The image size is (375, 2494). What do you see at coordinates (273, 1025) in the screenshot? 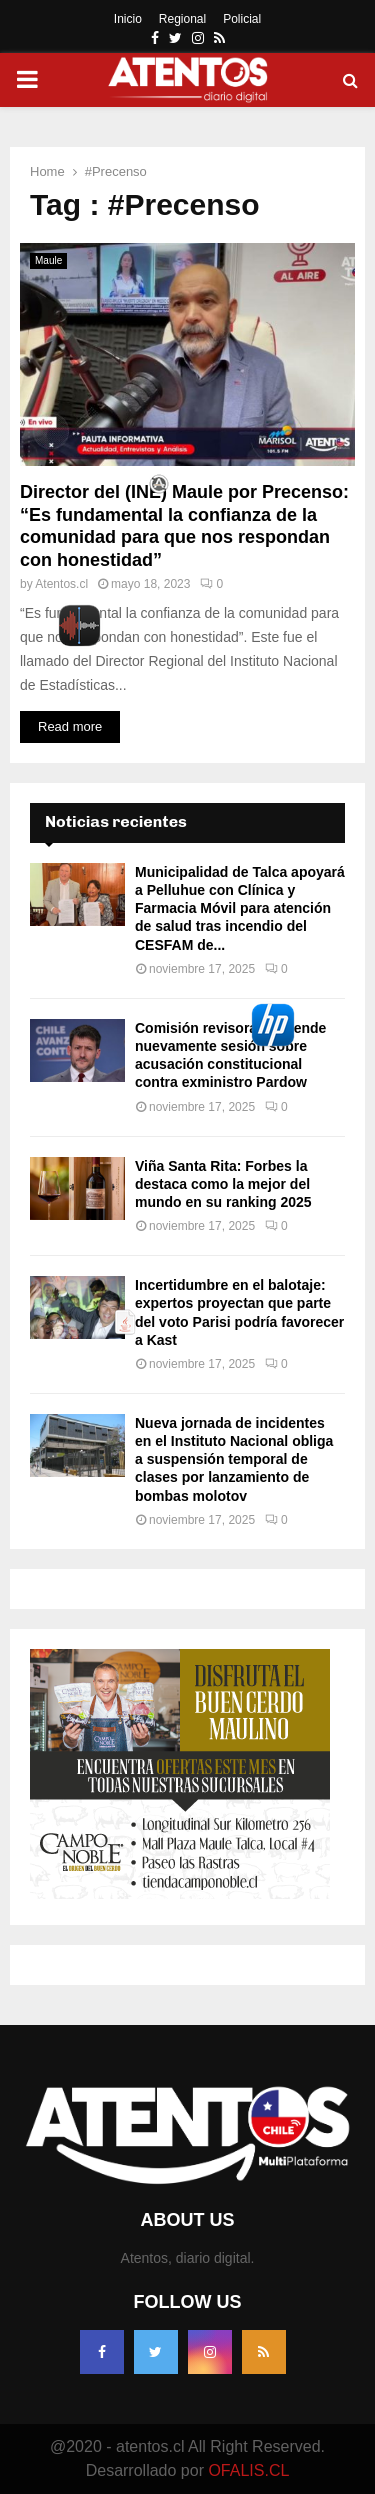
I see `open HP printer or device management app` at bounding box center [273, 1025].